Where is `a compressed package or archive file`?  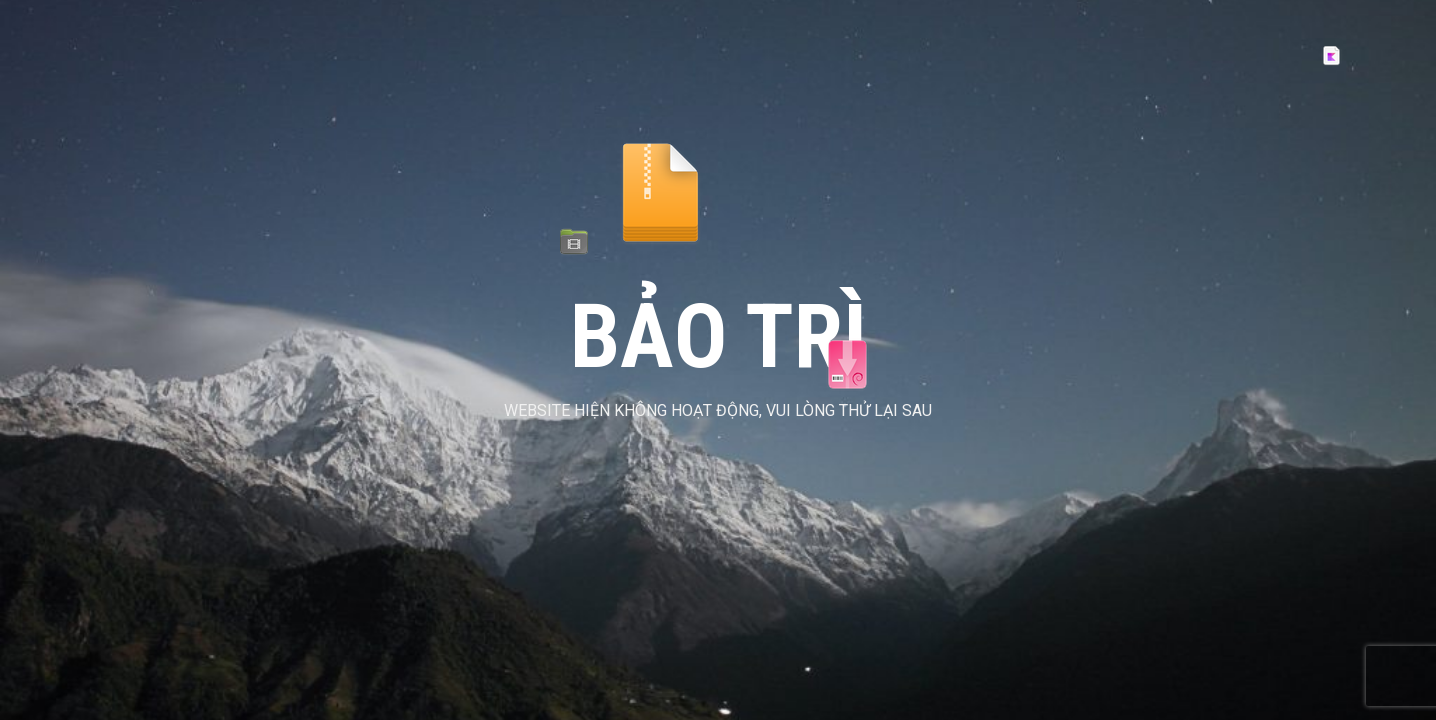
a compressed package or archive file is located at coordinates (660, 194).